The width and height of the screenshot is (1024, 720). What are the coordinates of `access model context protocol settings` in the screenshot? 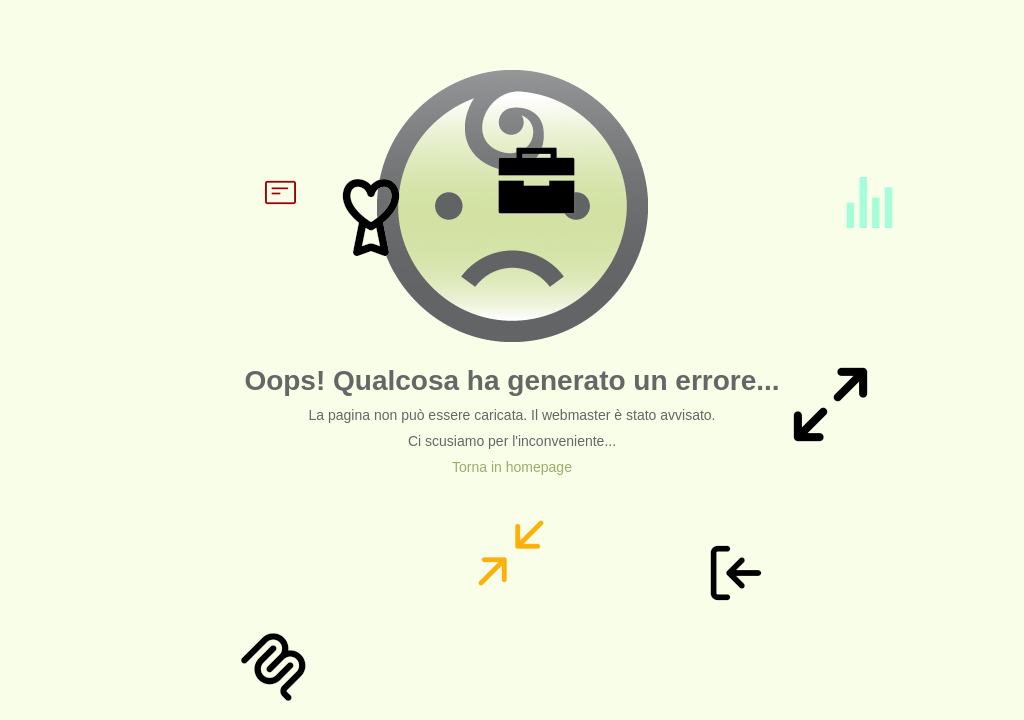 It's located at (273, 667).